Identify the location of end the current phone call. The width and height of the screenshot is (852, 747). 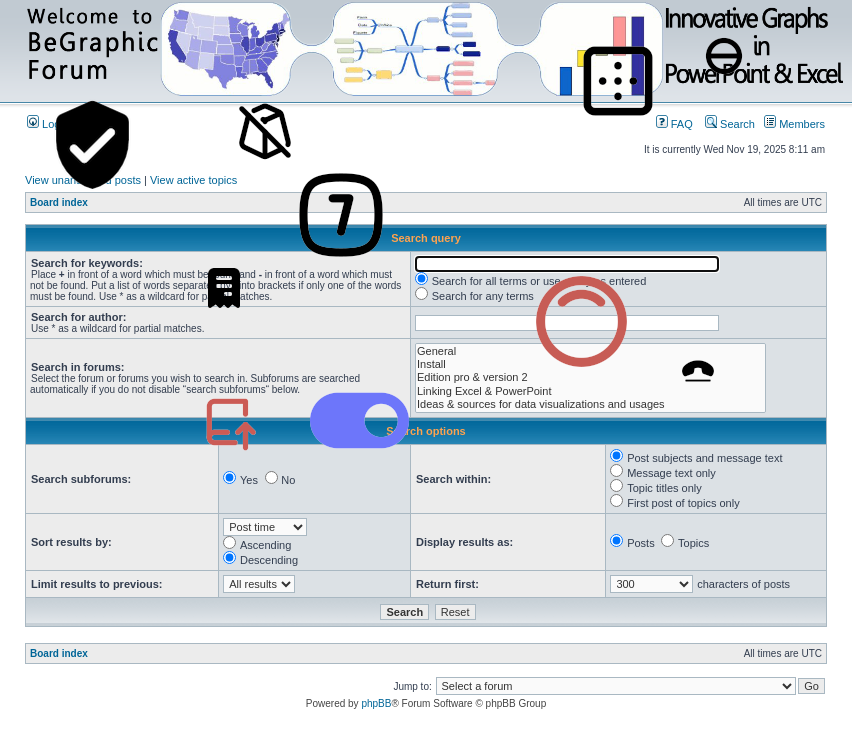
(698, 371).